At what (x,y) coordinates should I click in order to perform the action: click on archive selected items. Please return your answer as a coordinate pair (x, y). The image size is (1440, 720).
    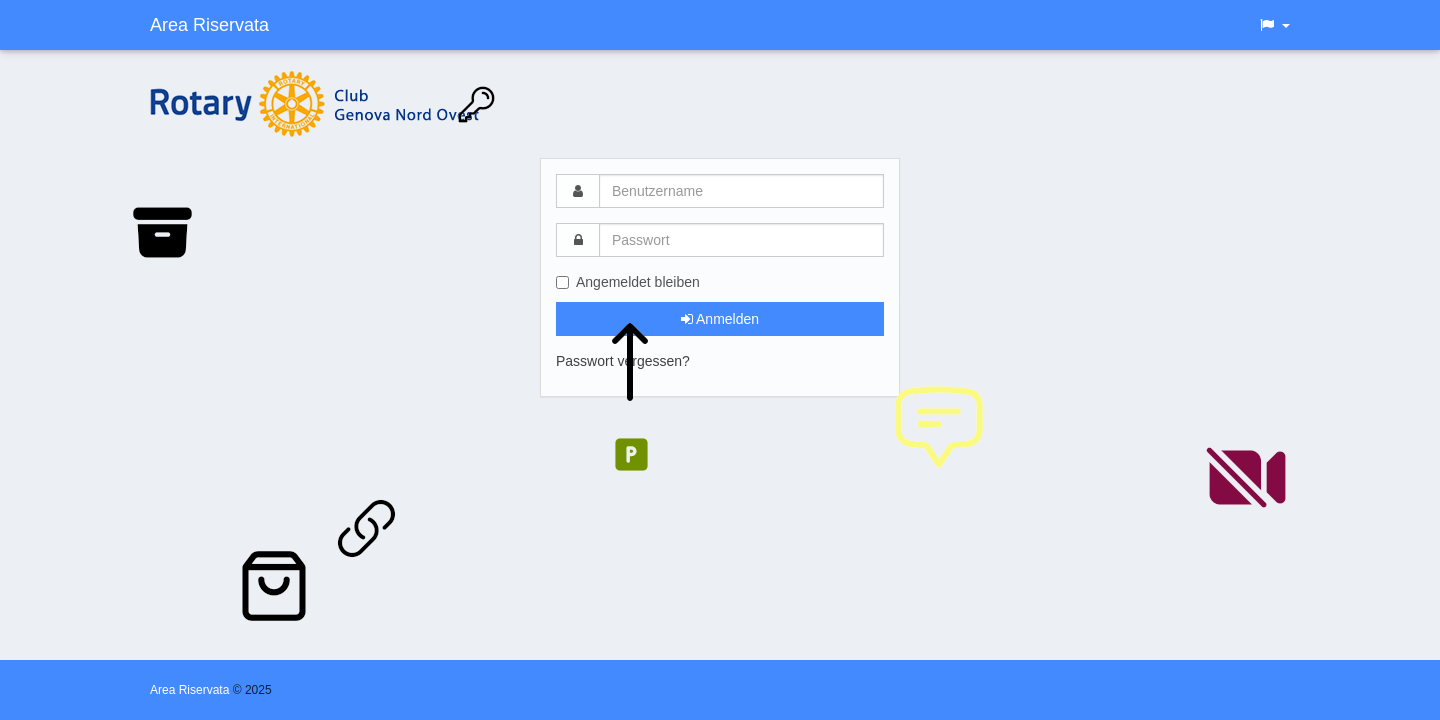
    Looking at the image, I should click on (162, 232).